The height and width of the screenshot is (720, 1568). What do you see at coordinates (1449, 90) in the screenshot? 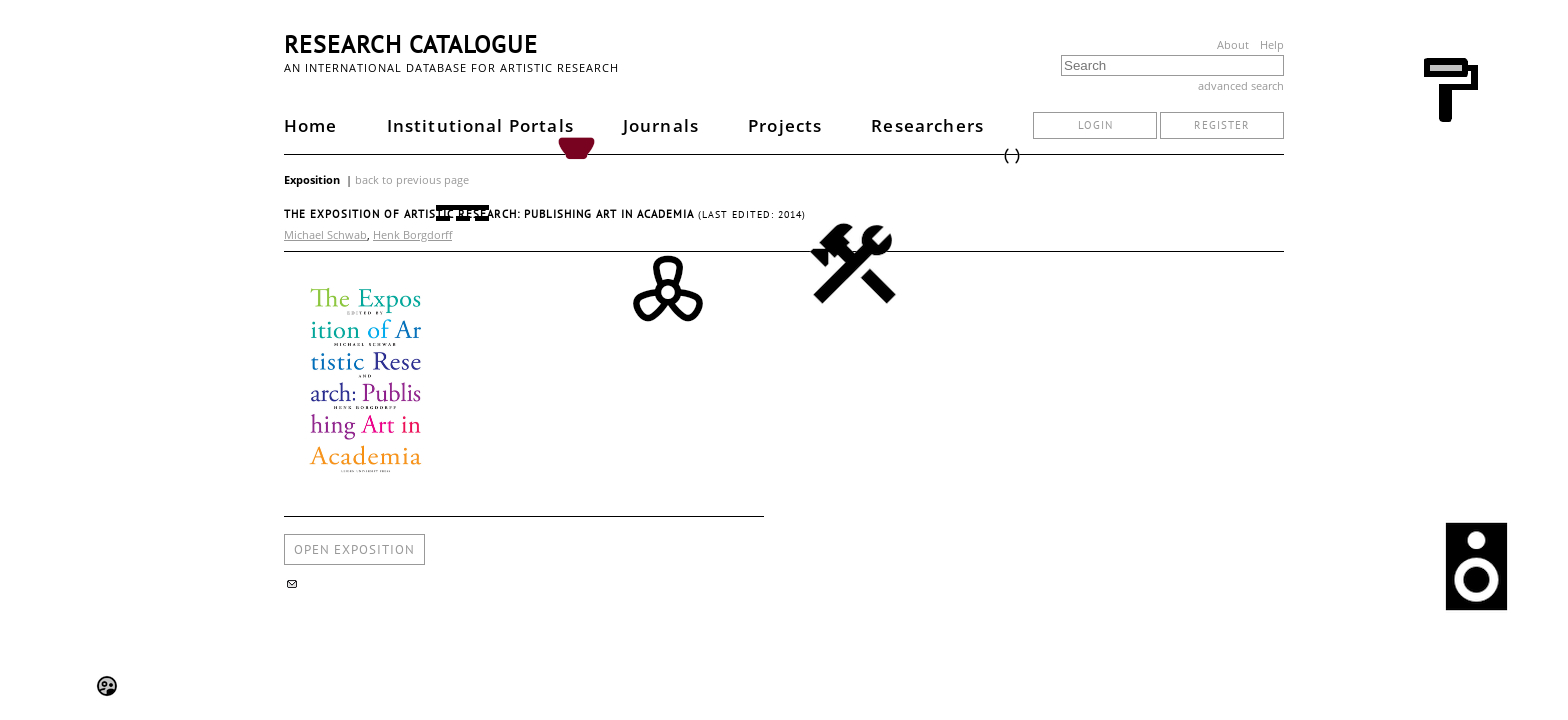
I see `apply formatting style to selected content` at bounding box center [1449, 90].